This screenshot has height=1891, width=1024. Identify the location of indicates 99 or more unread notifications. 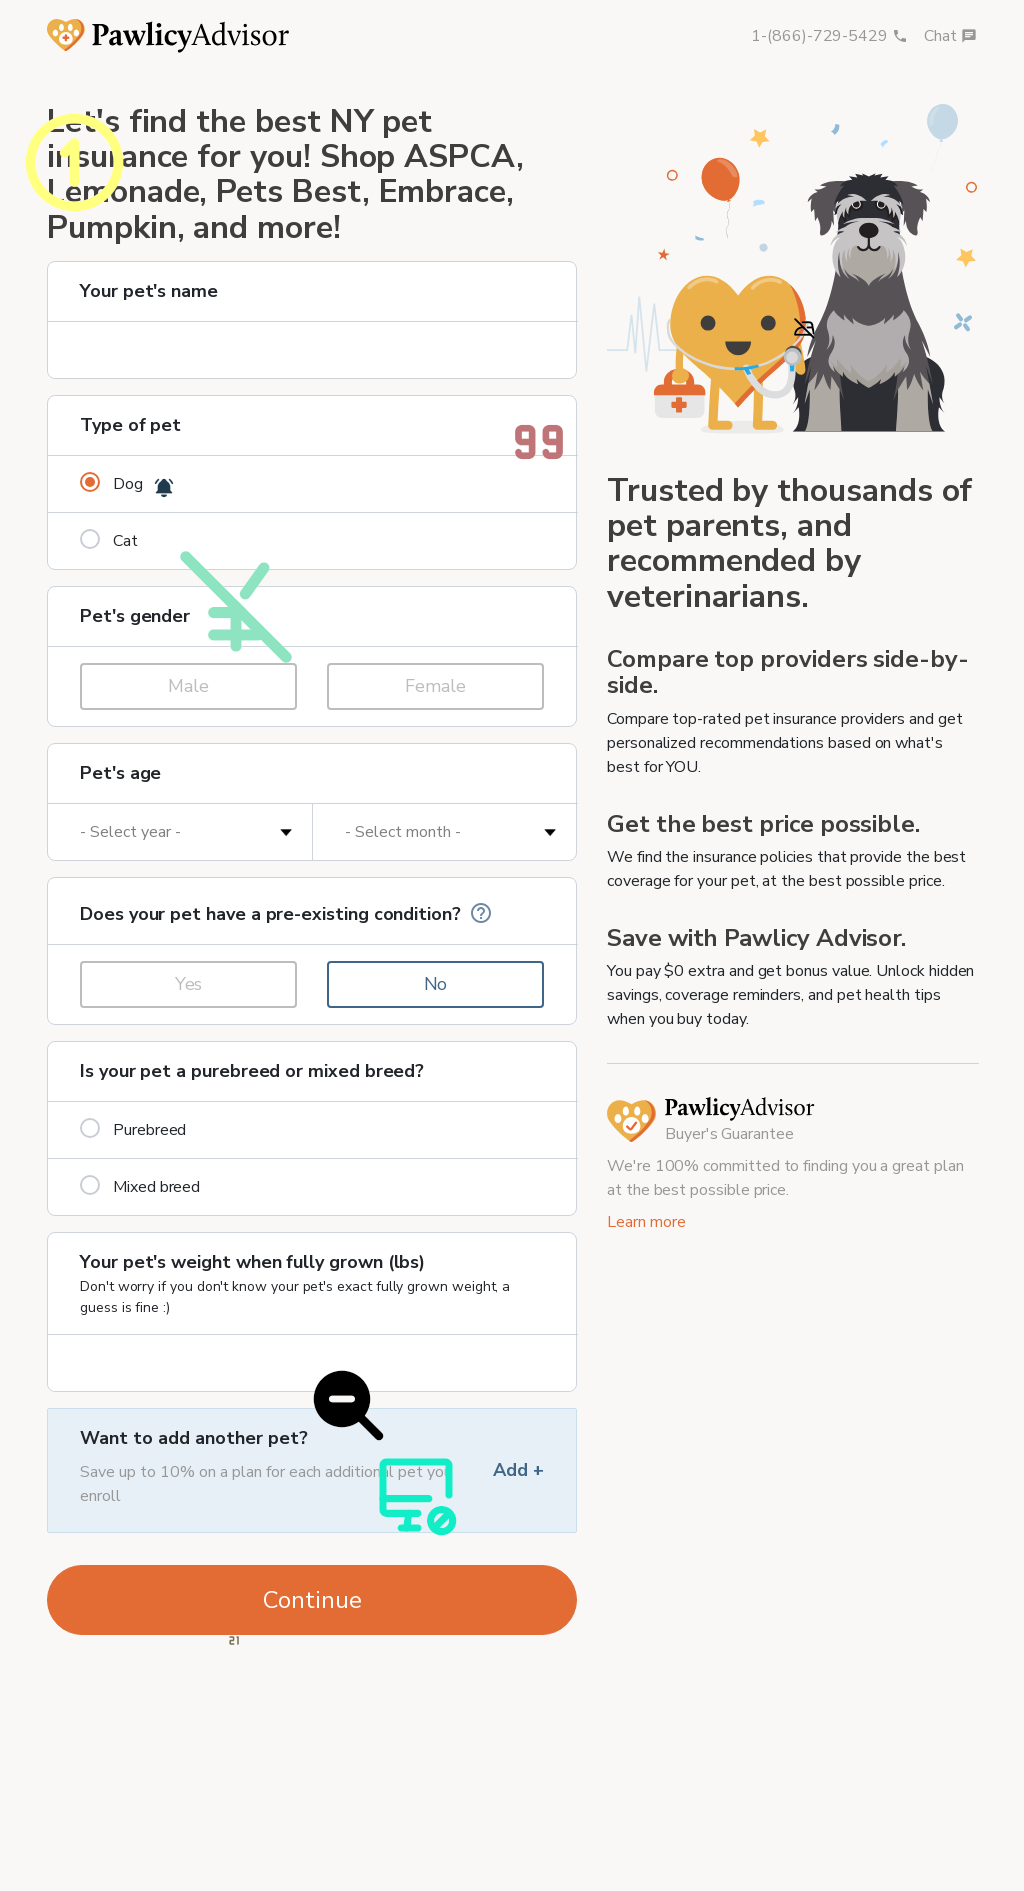
(539, 442).